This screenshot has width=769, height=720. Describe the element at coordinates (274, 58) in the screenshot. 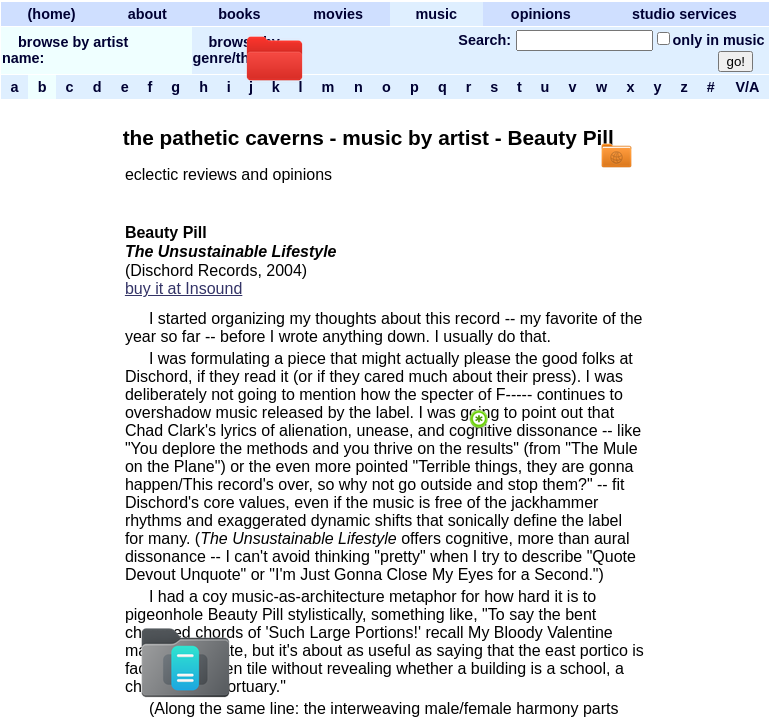

I see `open folder containing files` at that location.